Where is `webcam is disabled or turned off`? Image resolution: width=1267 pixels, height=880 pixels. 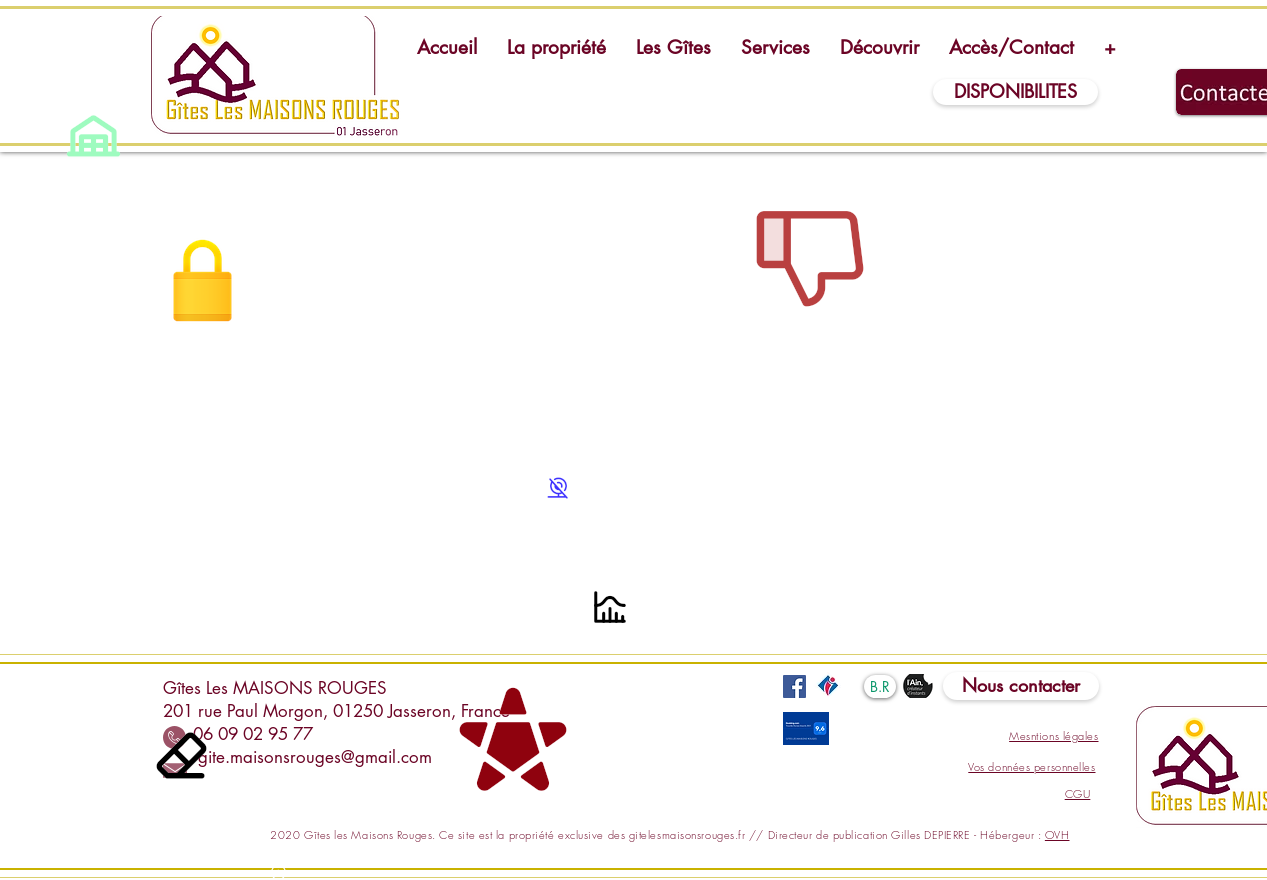
webcam is disabled or turned off is located at coordinates (558, 488).